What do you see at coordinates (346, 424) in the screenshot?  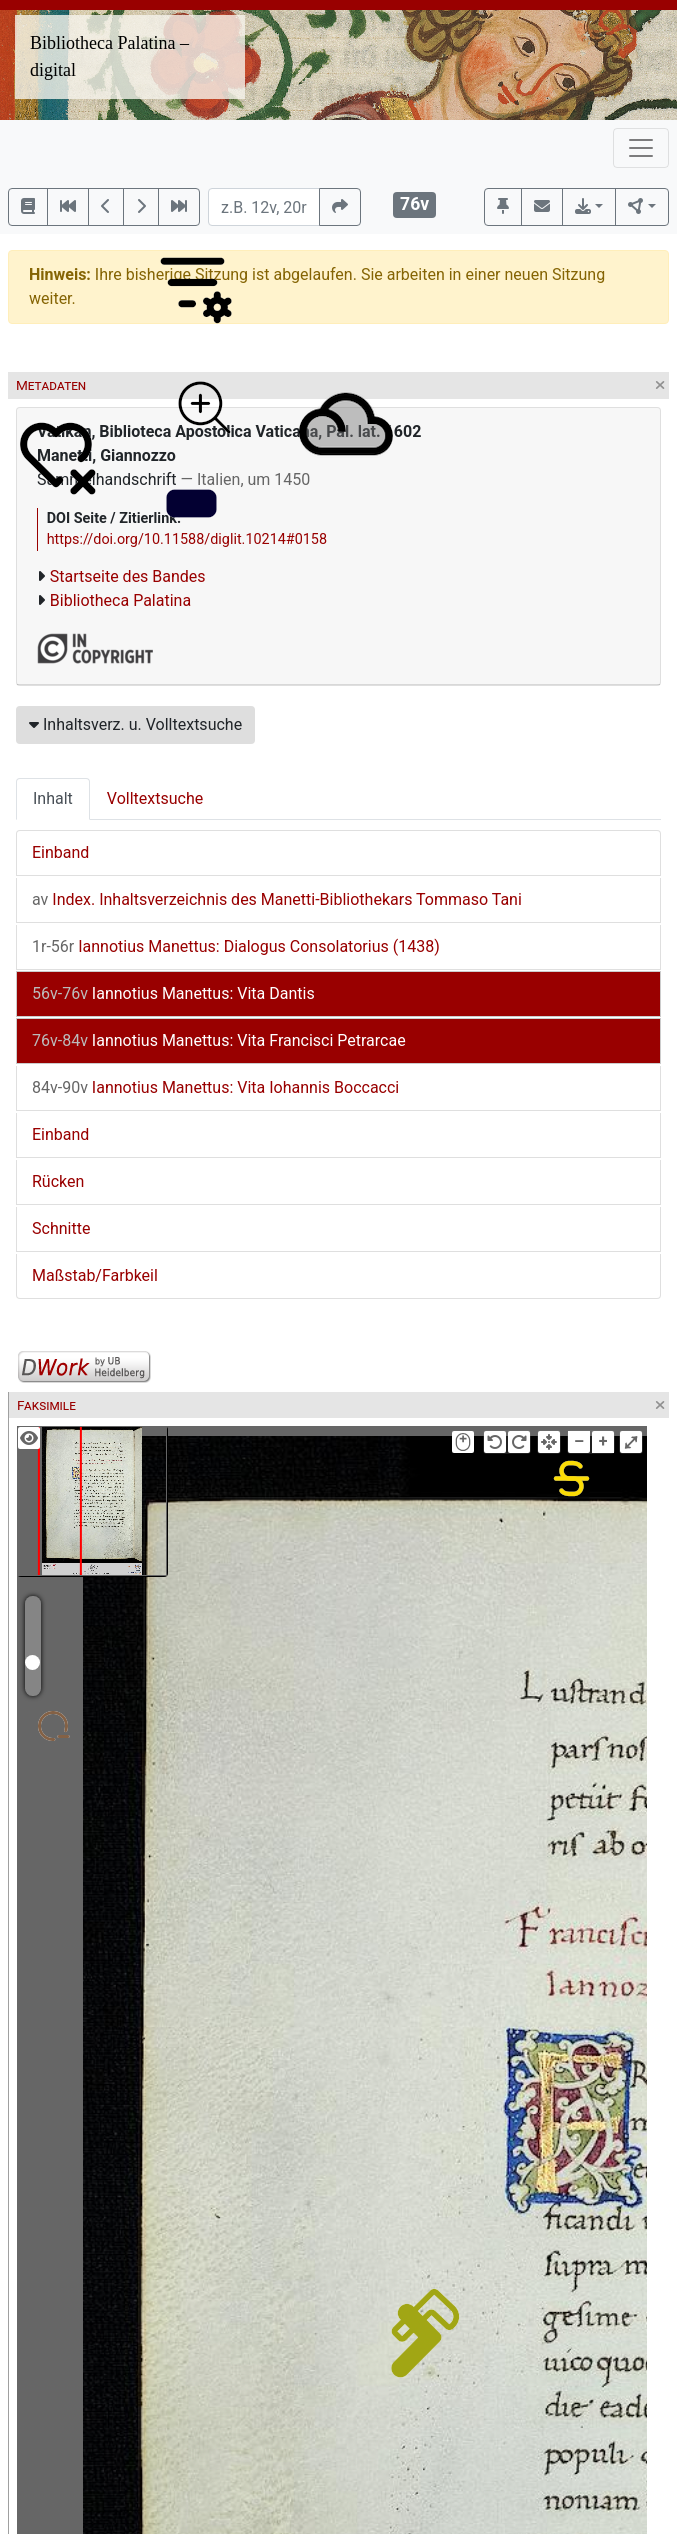 I see `view cloud storage` at bounding box center [346, 424].